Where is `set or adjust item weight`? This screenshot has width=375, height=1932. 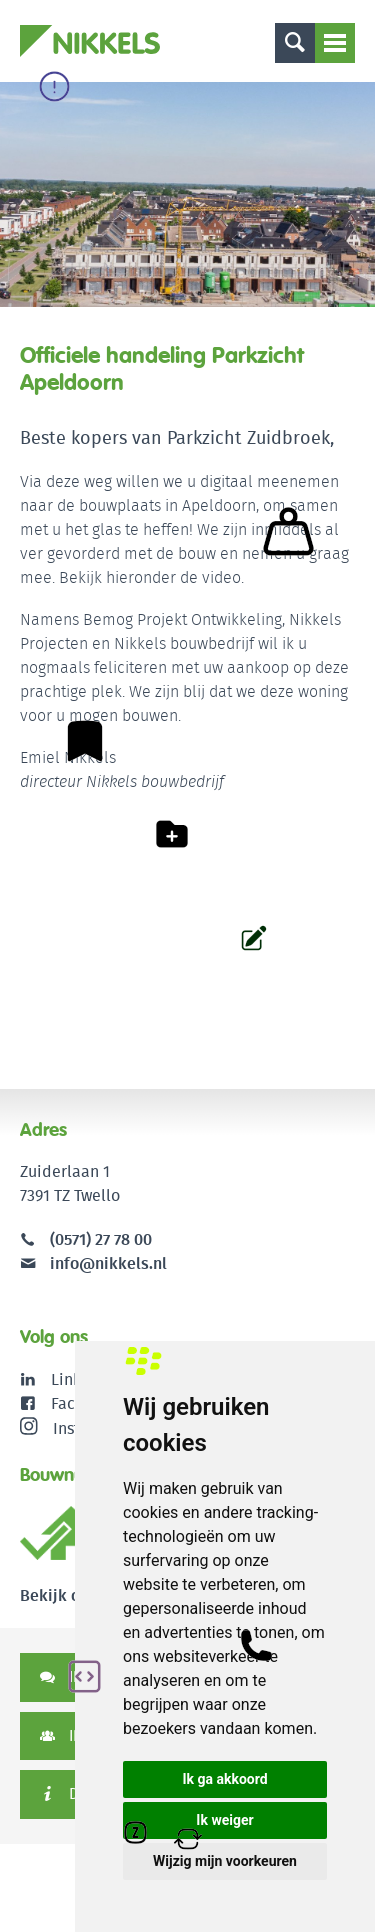
set or adjust item weight is located at coordinates (288, 532).